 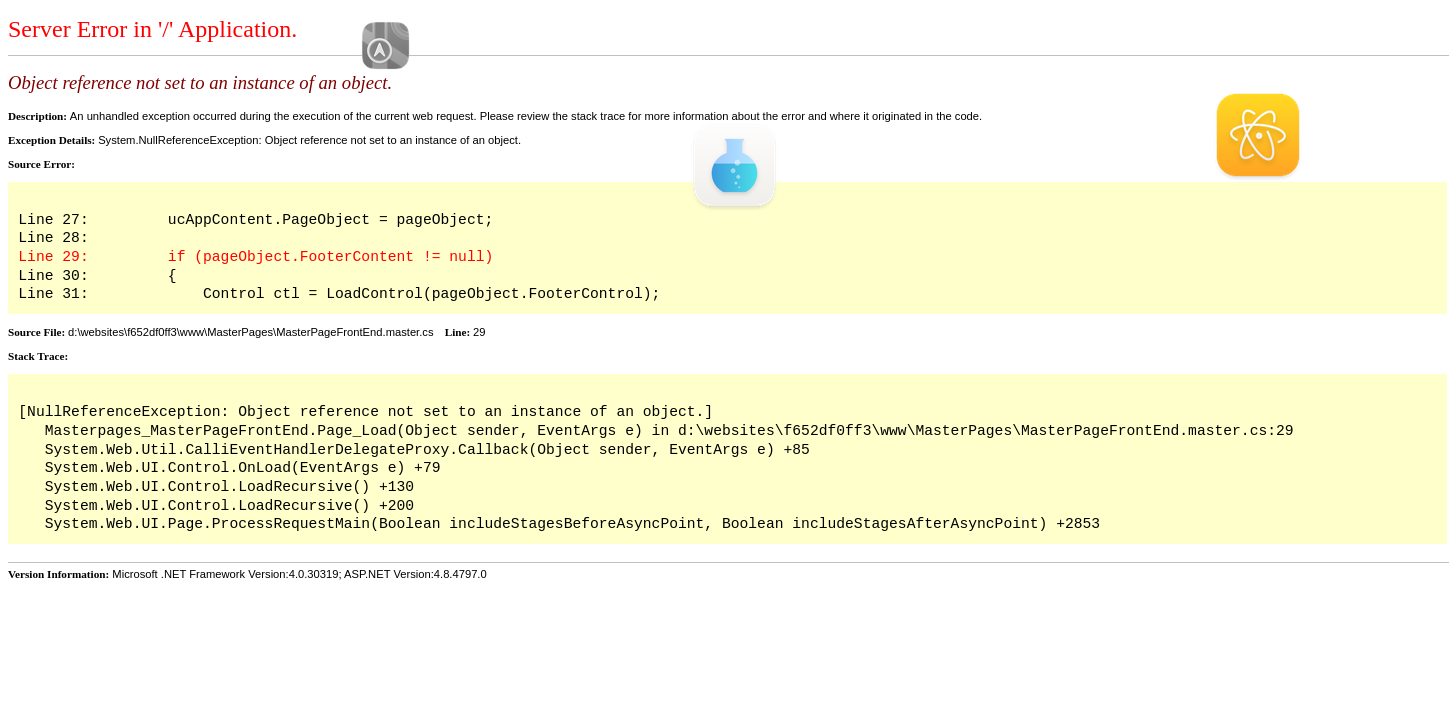 I want to click on open fluid app for creating site-specific browsers, so click(x=734, y=165).